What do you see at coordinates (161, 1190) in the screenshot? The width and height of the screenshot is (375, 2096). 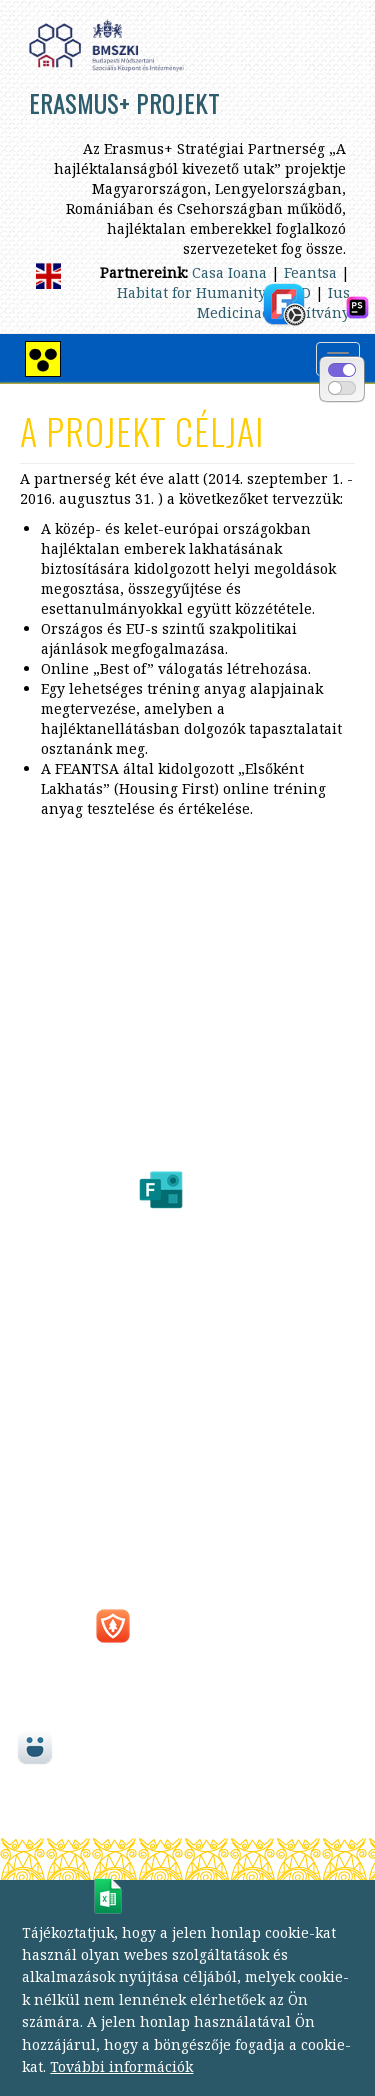 I see `open microsoft forms app` at bounding box center [161, 1190].